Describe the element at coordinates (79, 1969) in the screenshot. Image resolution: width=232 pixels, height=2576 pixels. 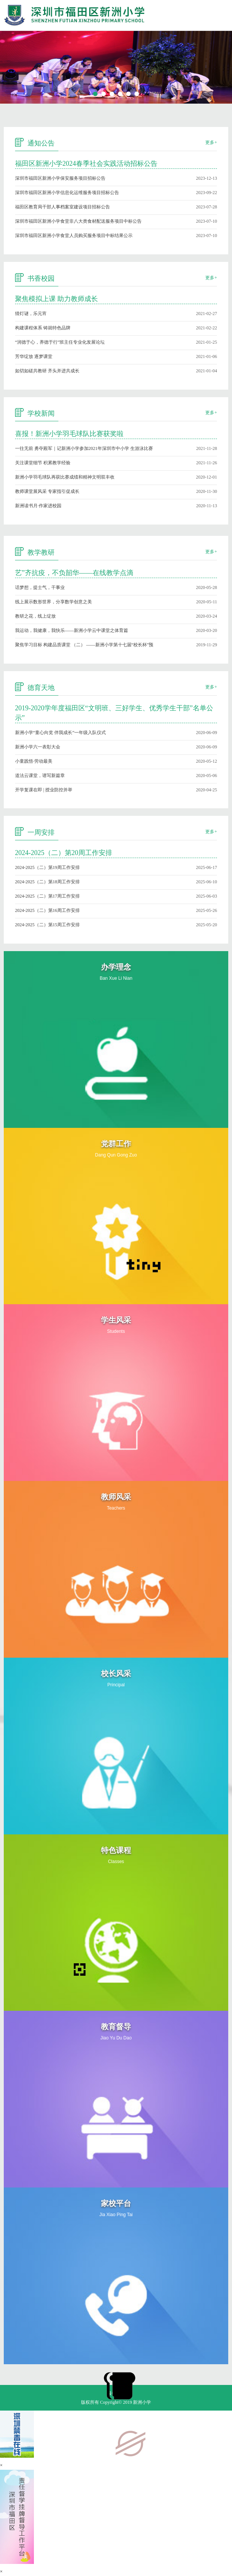
I see `open HDFC Bank app` at that location.